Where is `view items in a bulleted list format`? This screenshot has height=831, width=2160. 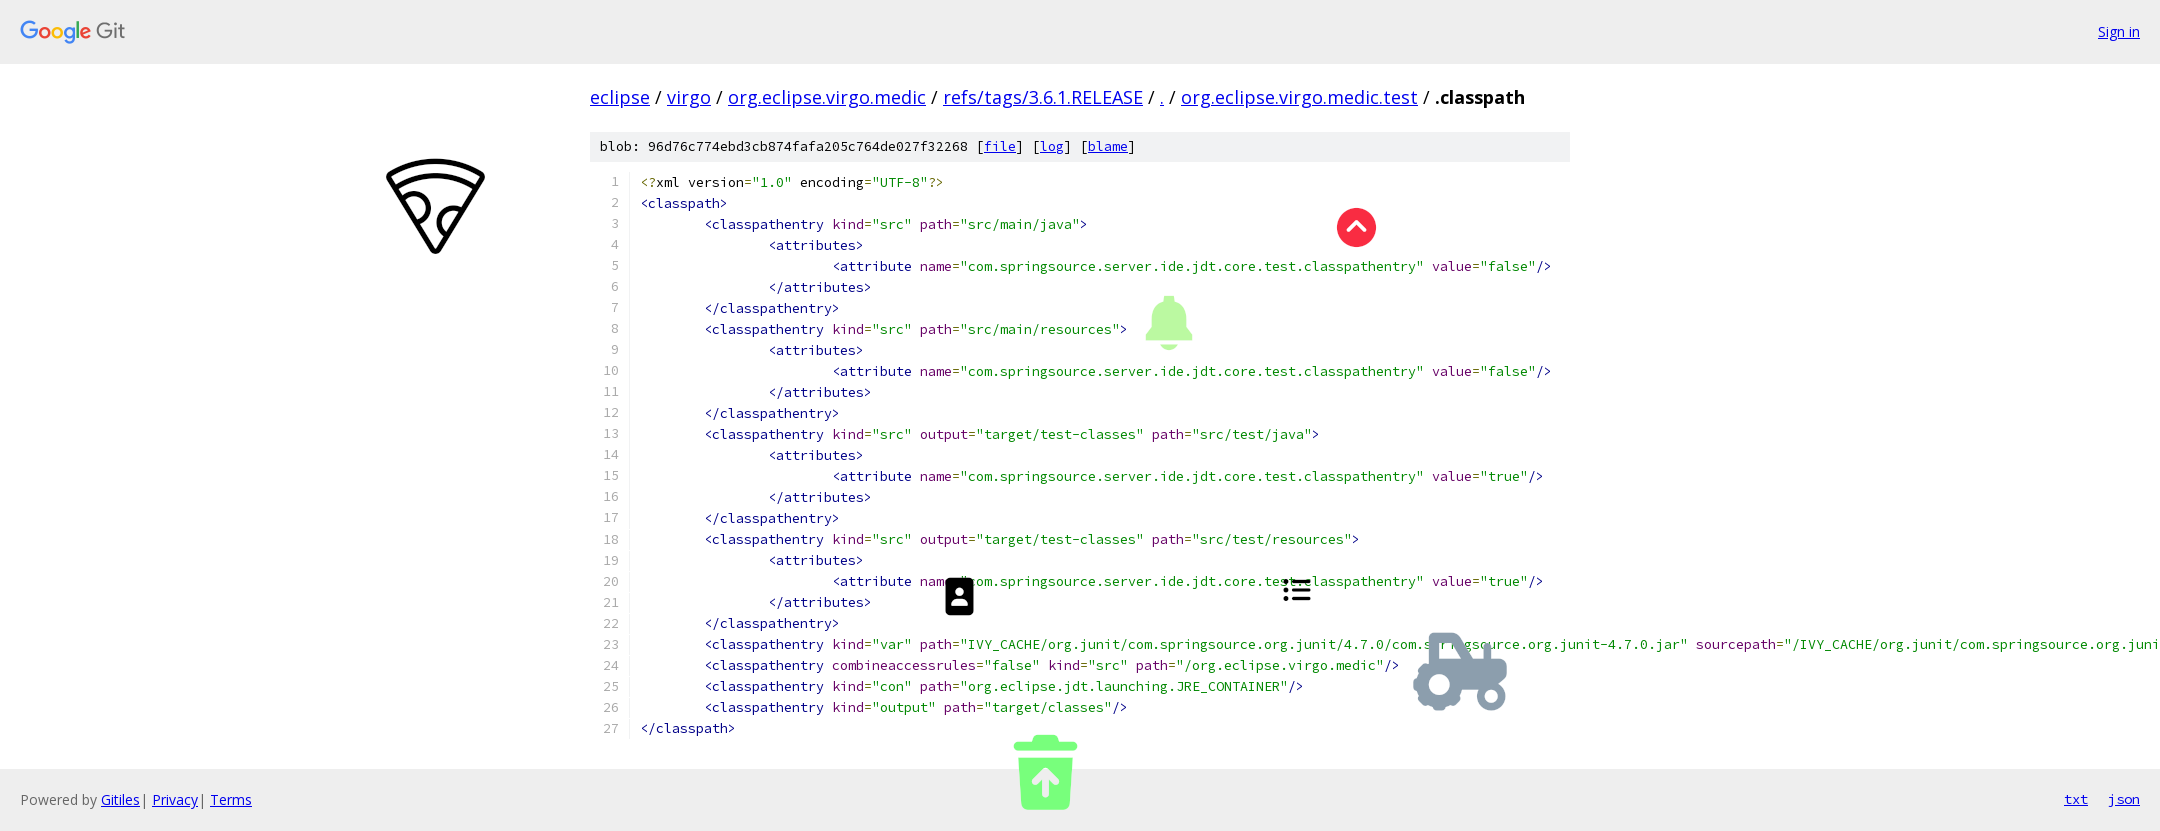
view items in a bulleted list format is located at coordinates (1297, 590).